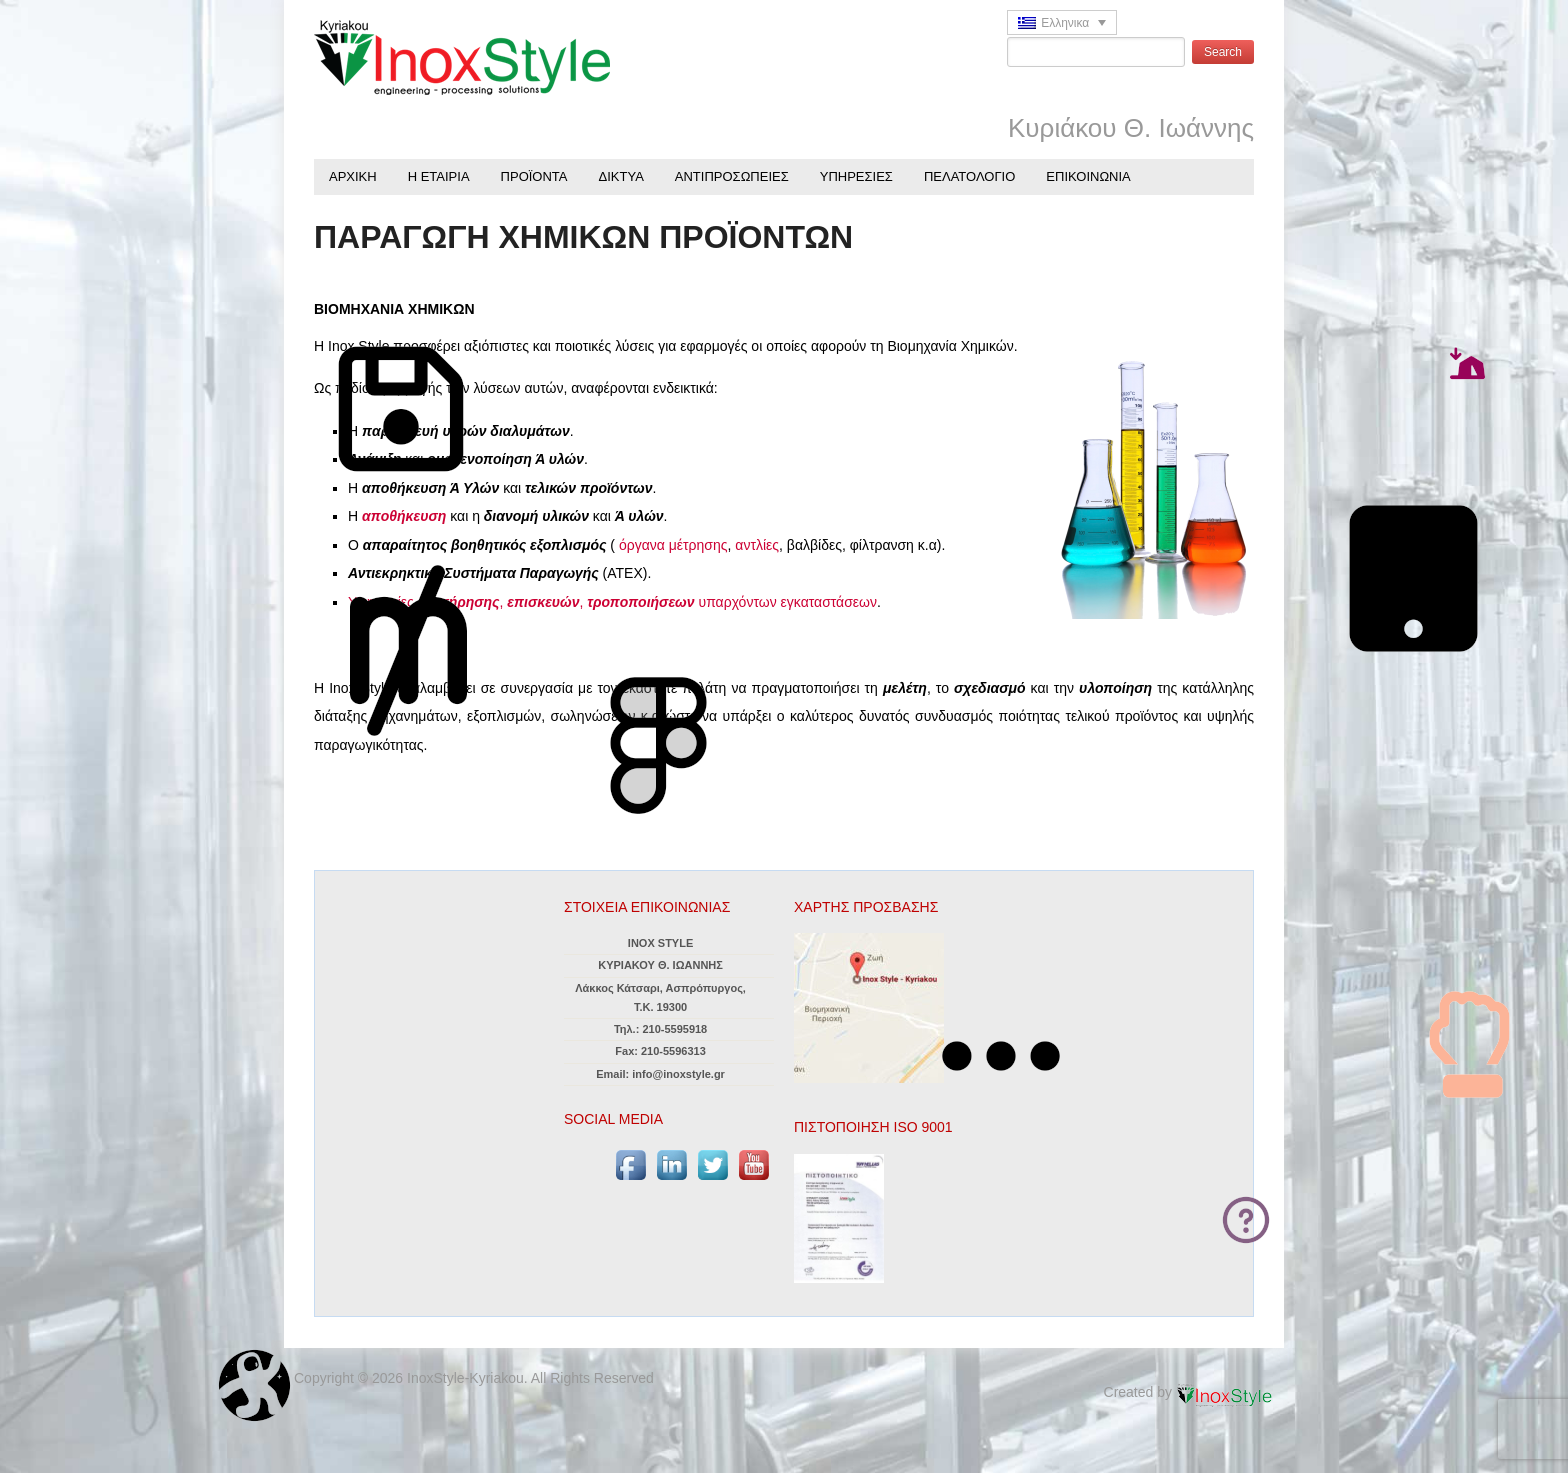 This screenshot has width=1568, height=1473. I want to click on open the Odysee app, so click(254, 1385).